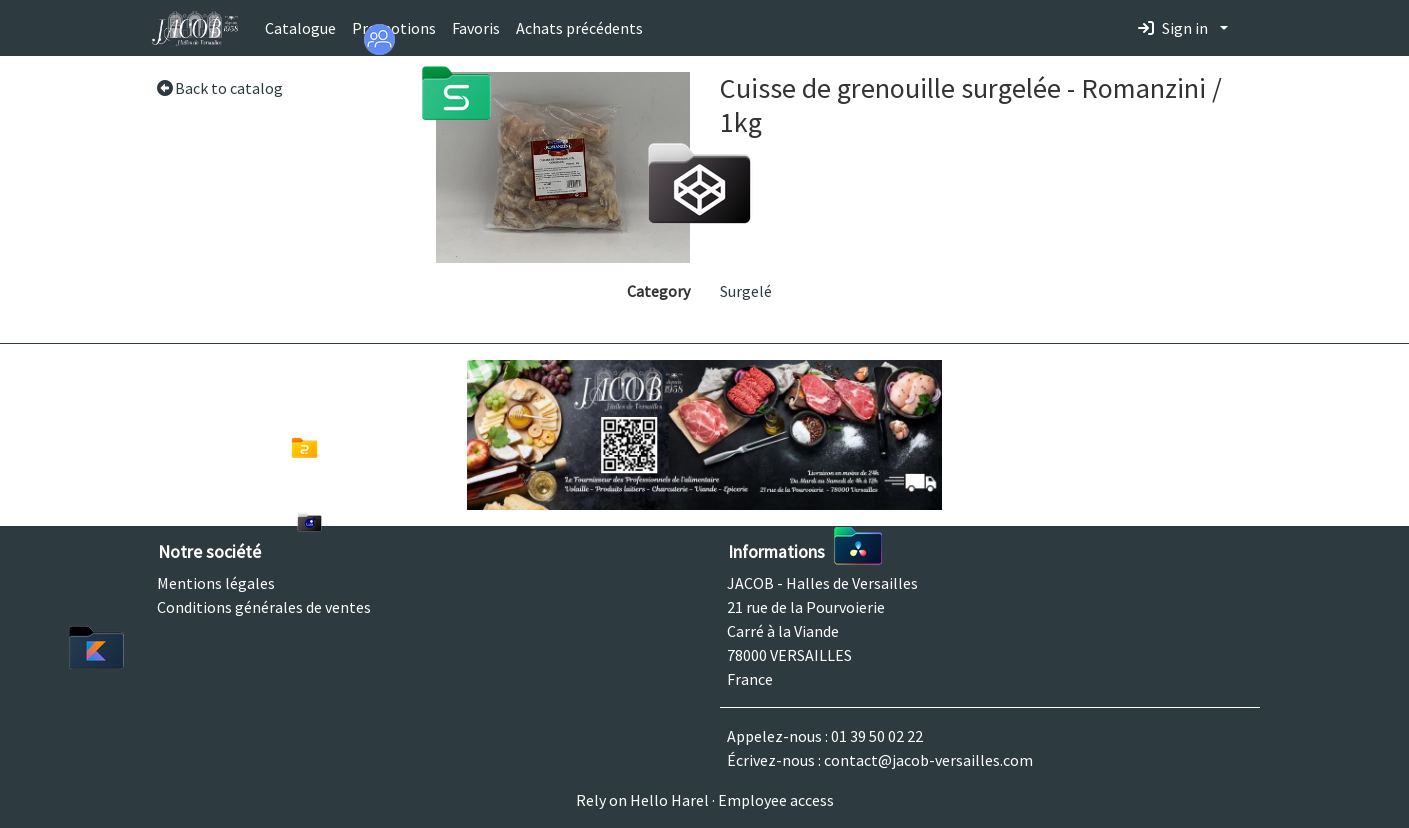 The image size is (1409, 828). What do you see at coordinates (858, 547) in the screenshot?
I see `open davinci resolve project files folder` at bounding box center [858, 547].